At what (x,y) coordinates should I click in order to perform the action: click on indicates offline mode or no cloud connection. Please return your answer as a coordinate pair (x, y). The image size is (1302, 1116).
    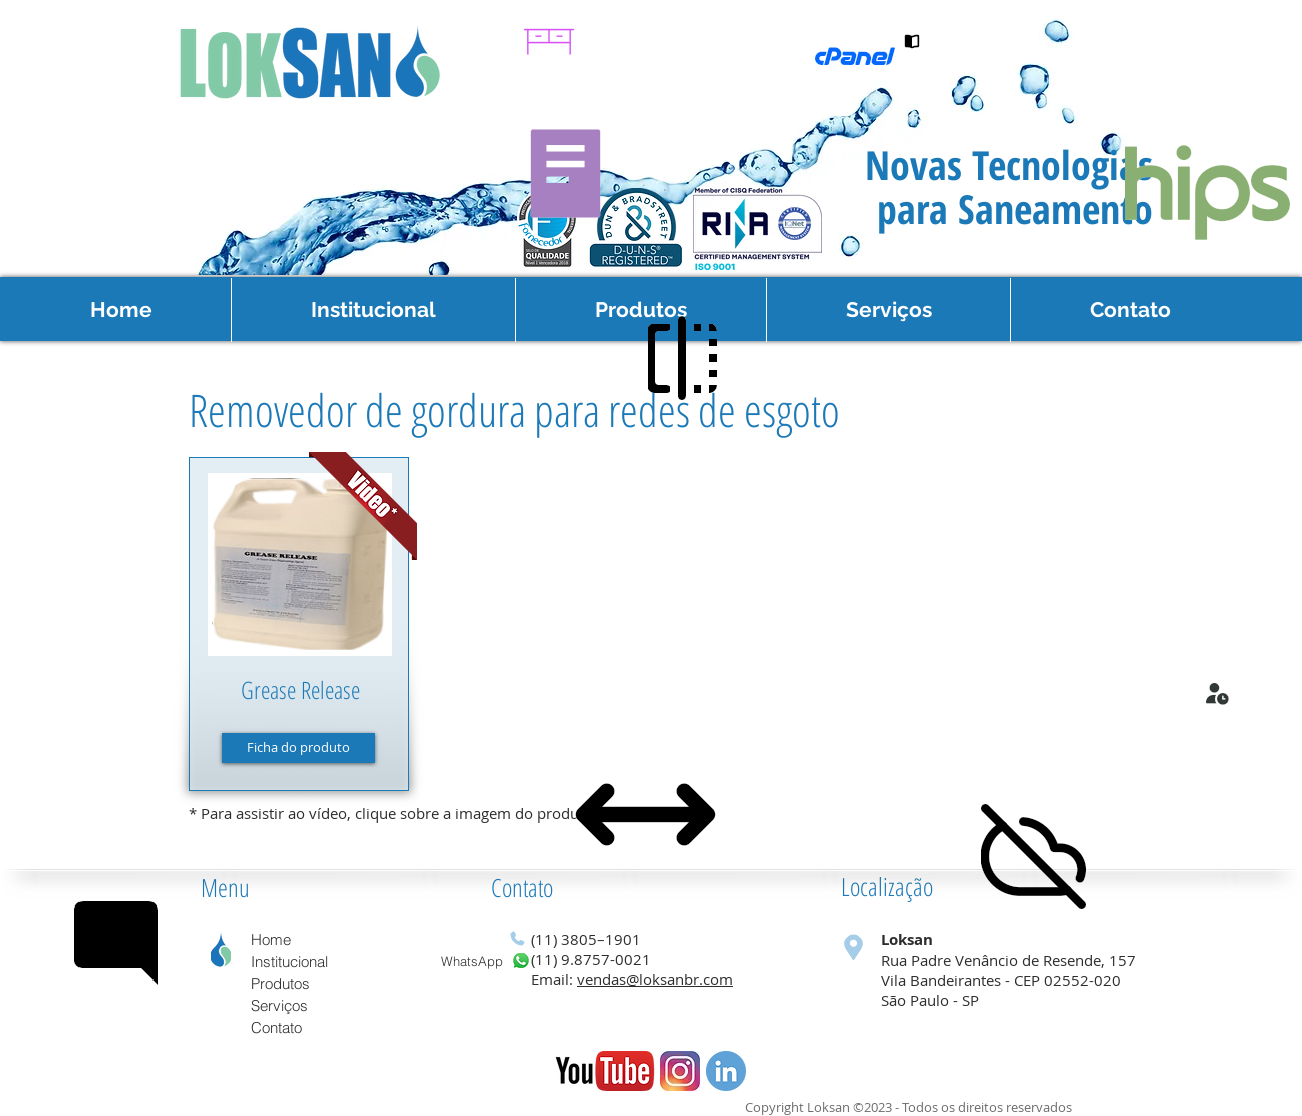
    Looking at the image, I should click on (1033, 856).